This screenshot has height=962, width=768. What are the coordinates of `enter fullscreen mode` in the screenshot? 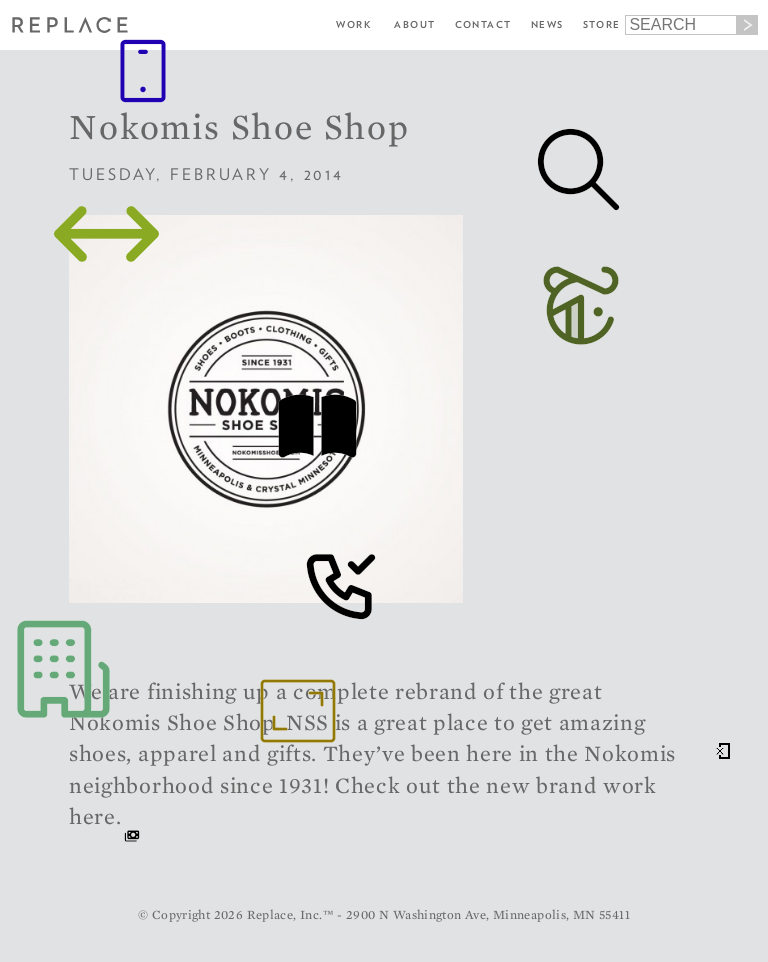 It's located at (298, 711).